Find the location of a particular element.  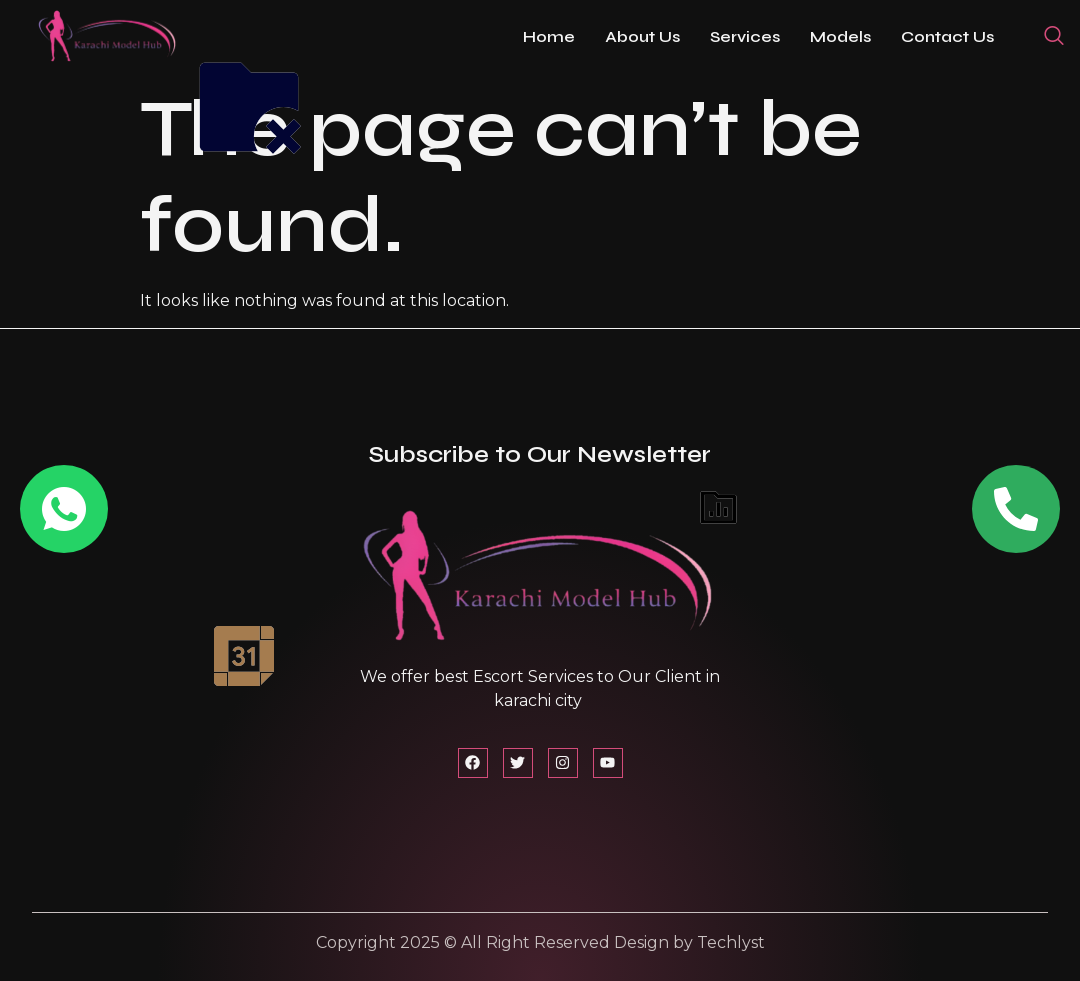

delete a folder is located at coordinates (249, 107).